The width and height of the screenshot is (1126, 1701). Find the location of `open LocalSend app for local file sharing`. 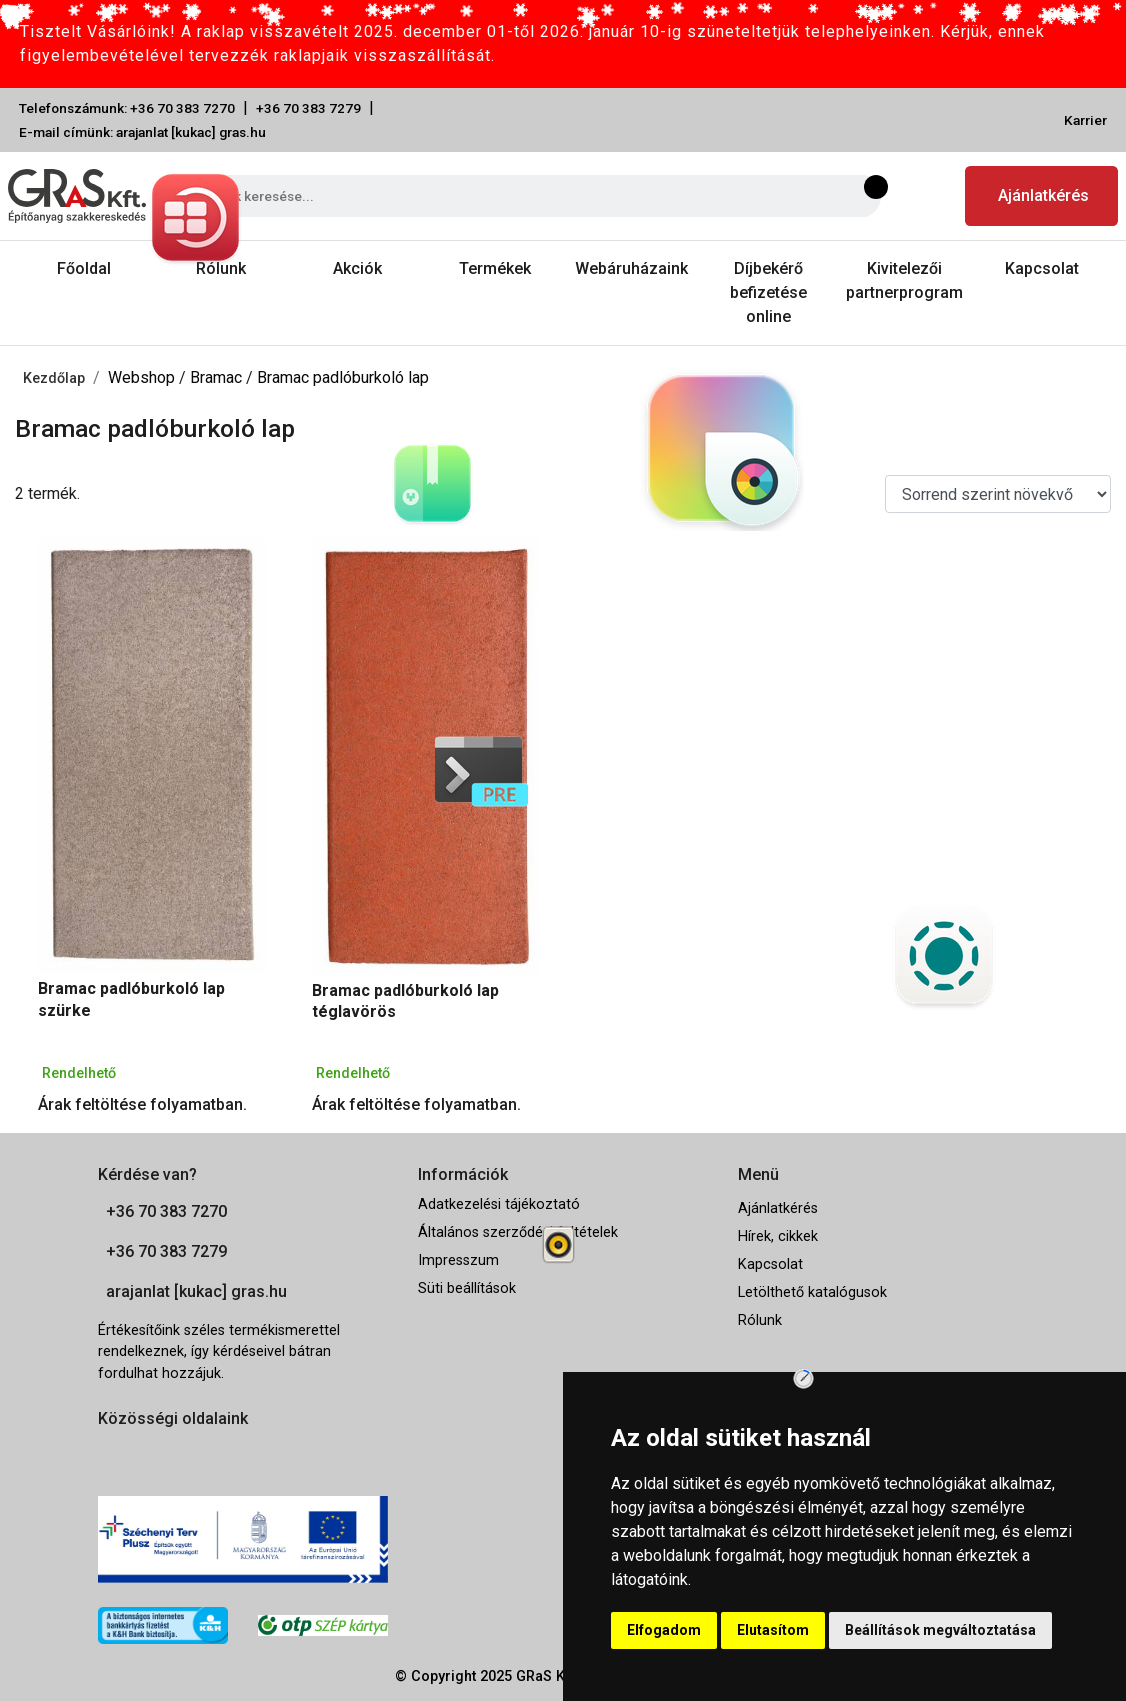

open LocalSend app for local file sharing is located at coordinates (944, 956).